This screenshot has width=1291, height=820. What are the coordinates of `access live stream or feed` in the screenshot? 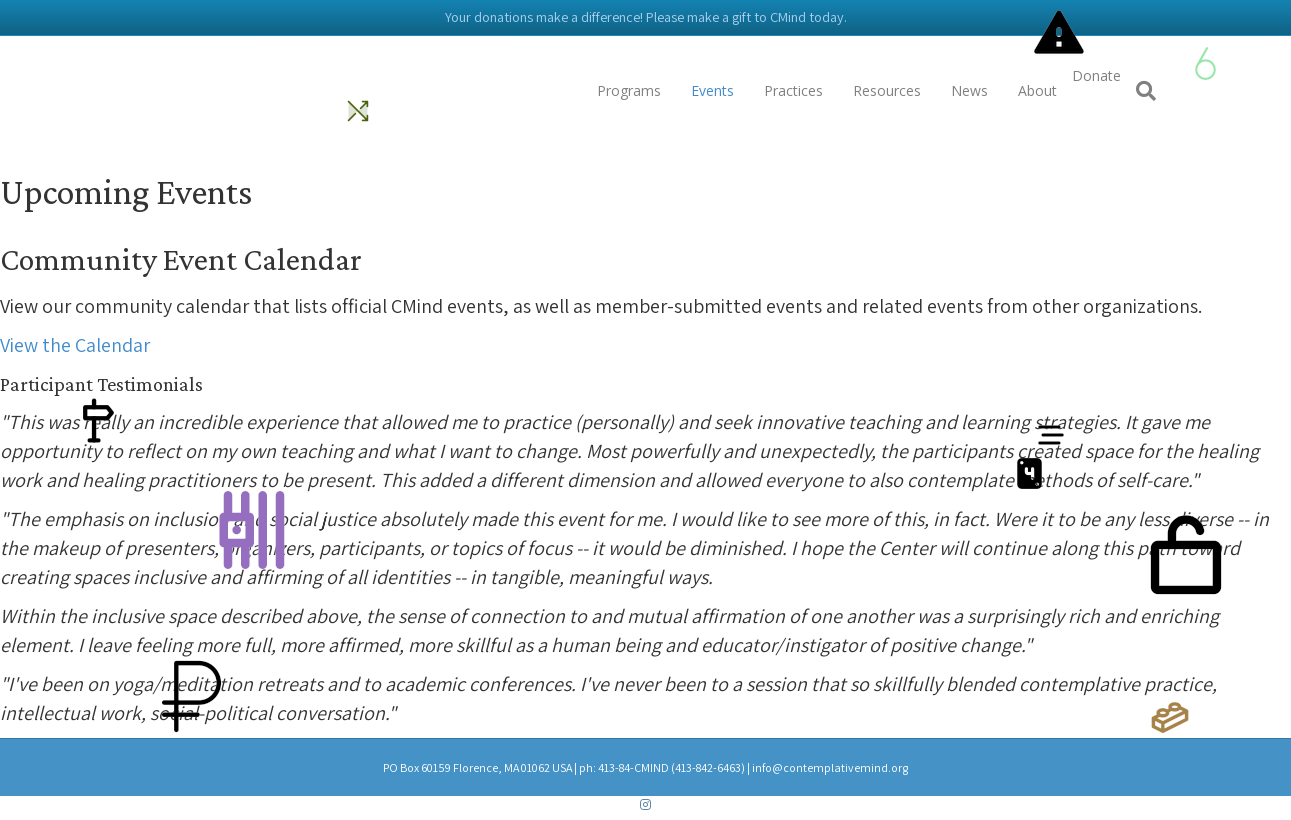 It's located at (1051, 435).